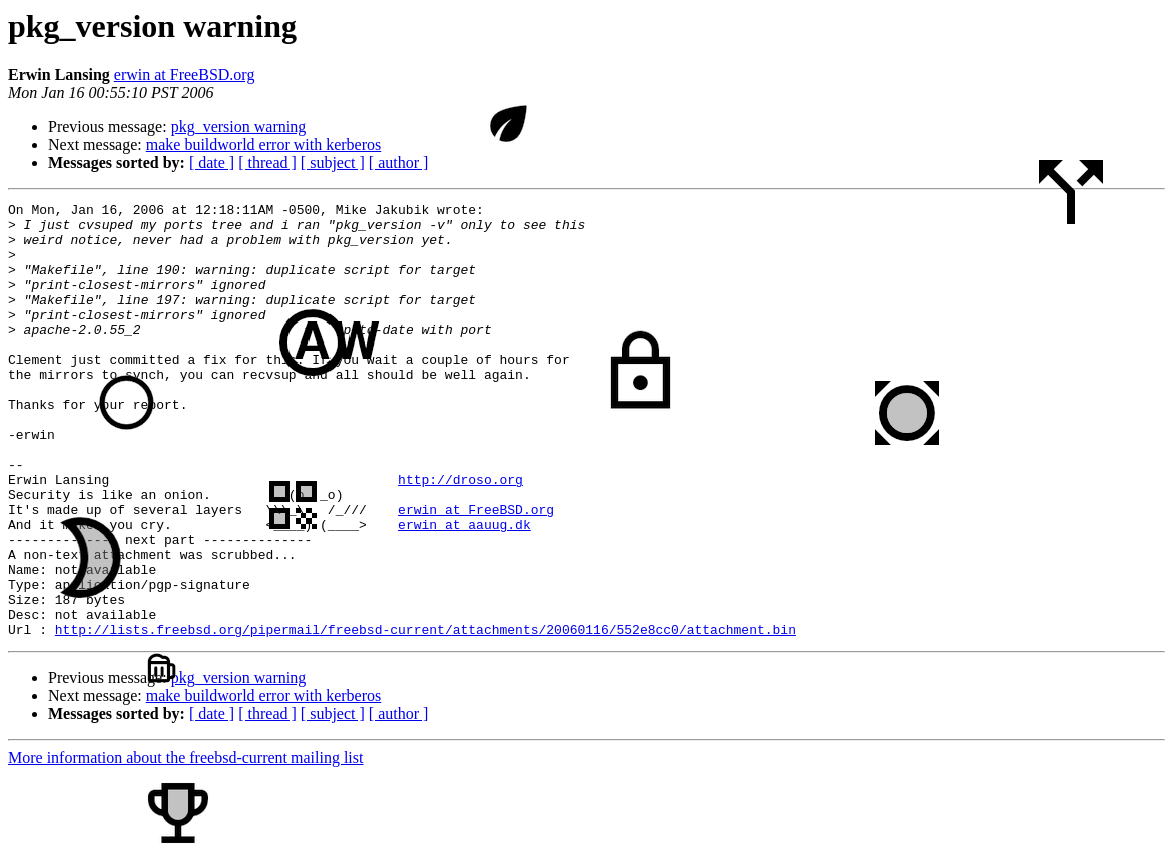  What do you see at coordinates (126, 402) in the screenshot?
I see `unselected radio button option` at bounding box center [126, 402].